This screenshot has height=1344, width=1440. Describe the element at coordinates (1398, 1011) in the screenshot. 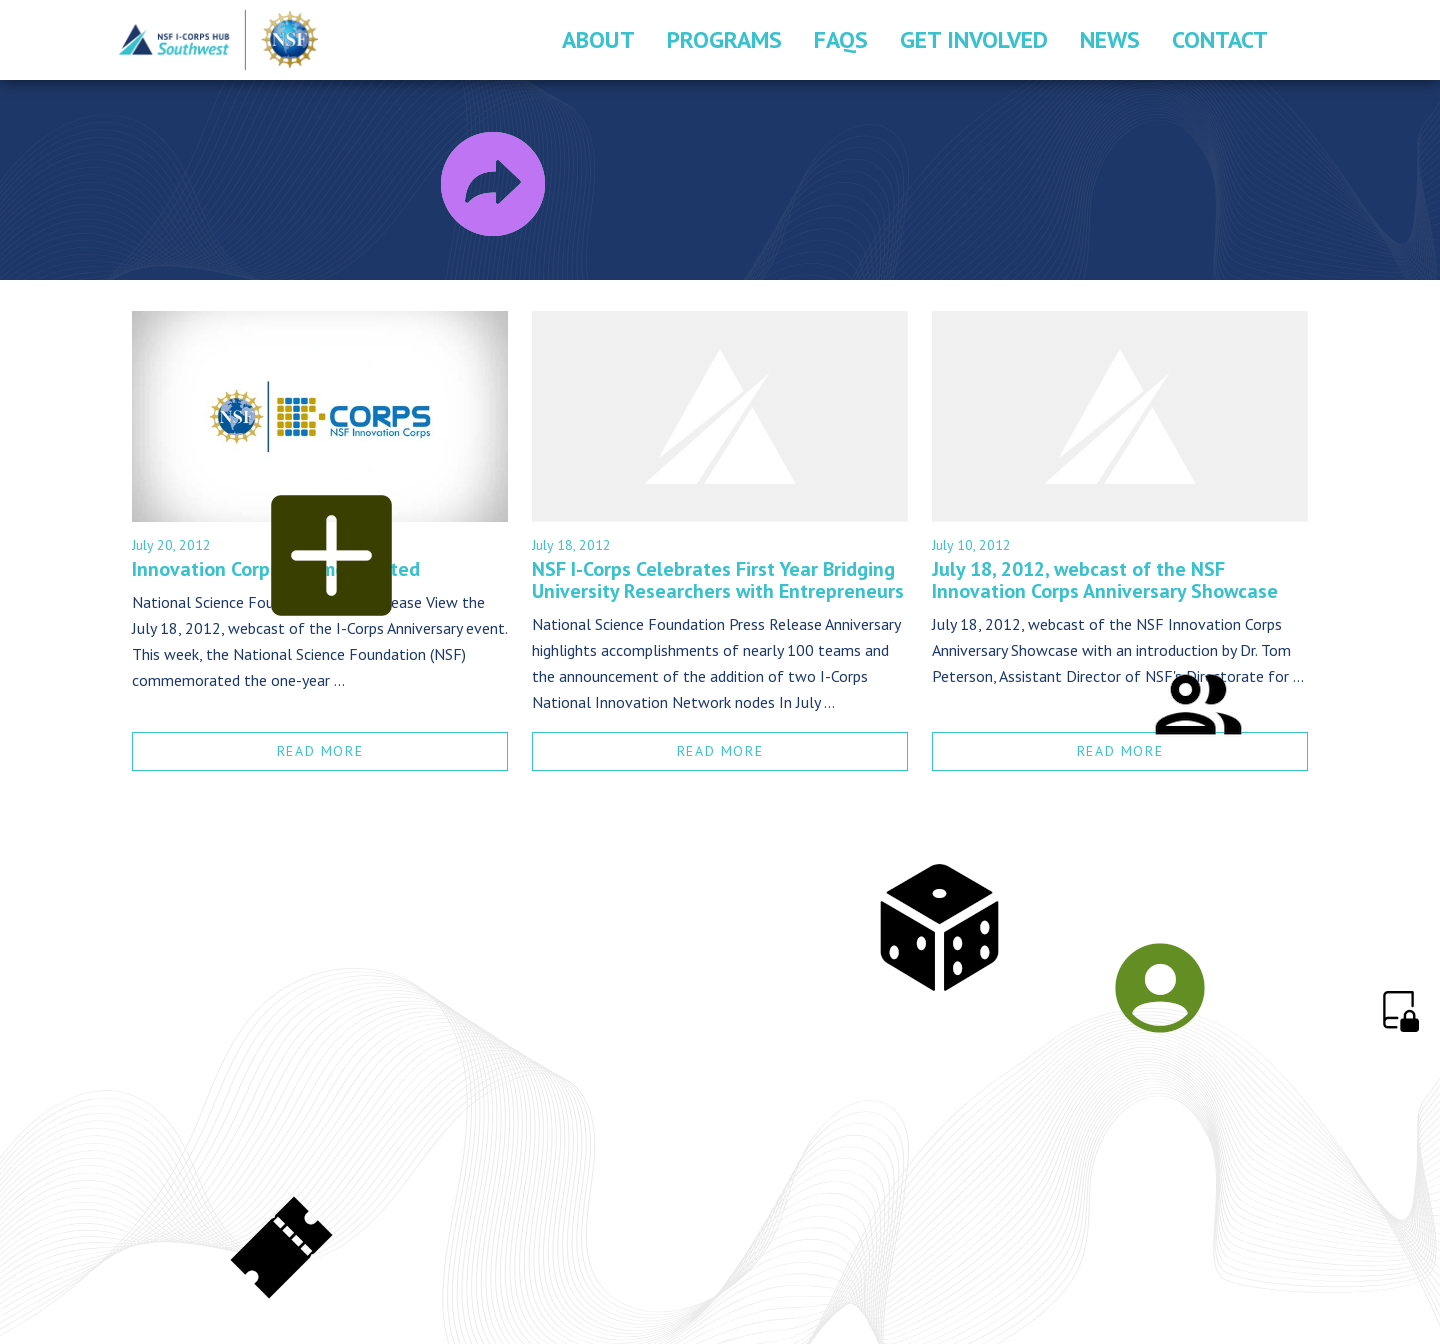

I see `indicates a private or locked repository` at that location.